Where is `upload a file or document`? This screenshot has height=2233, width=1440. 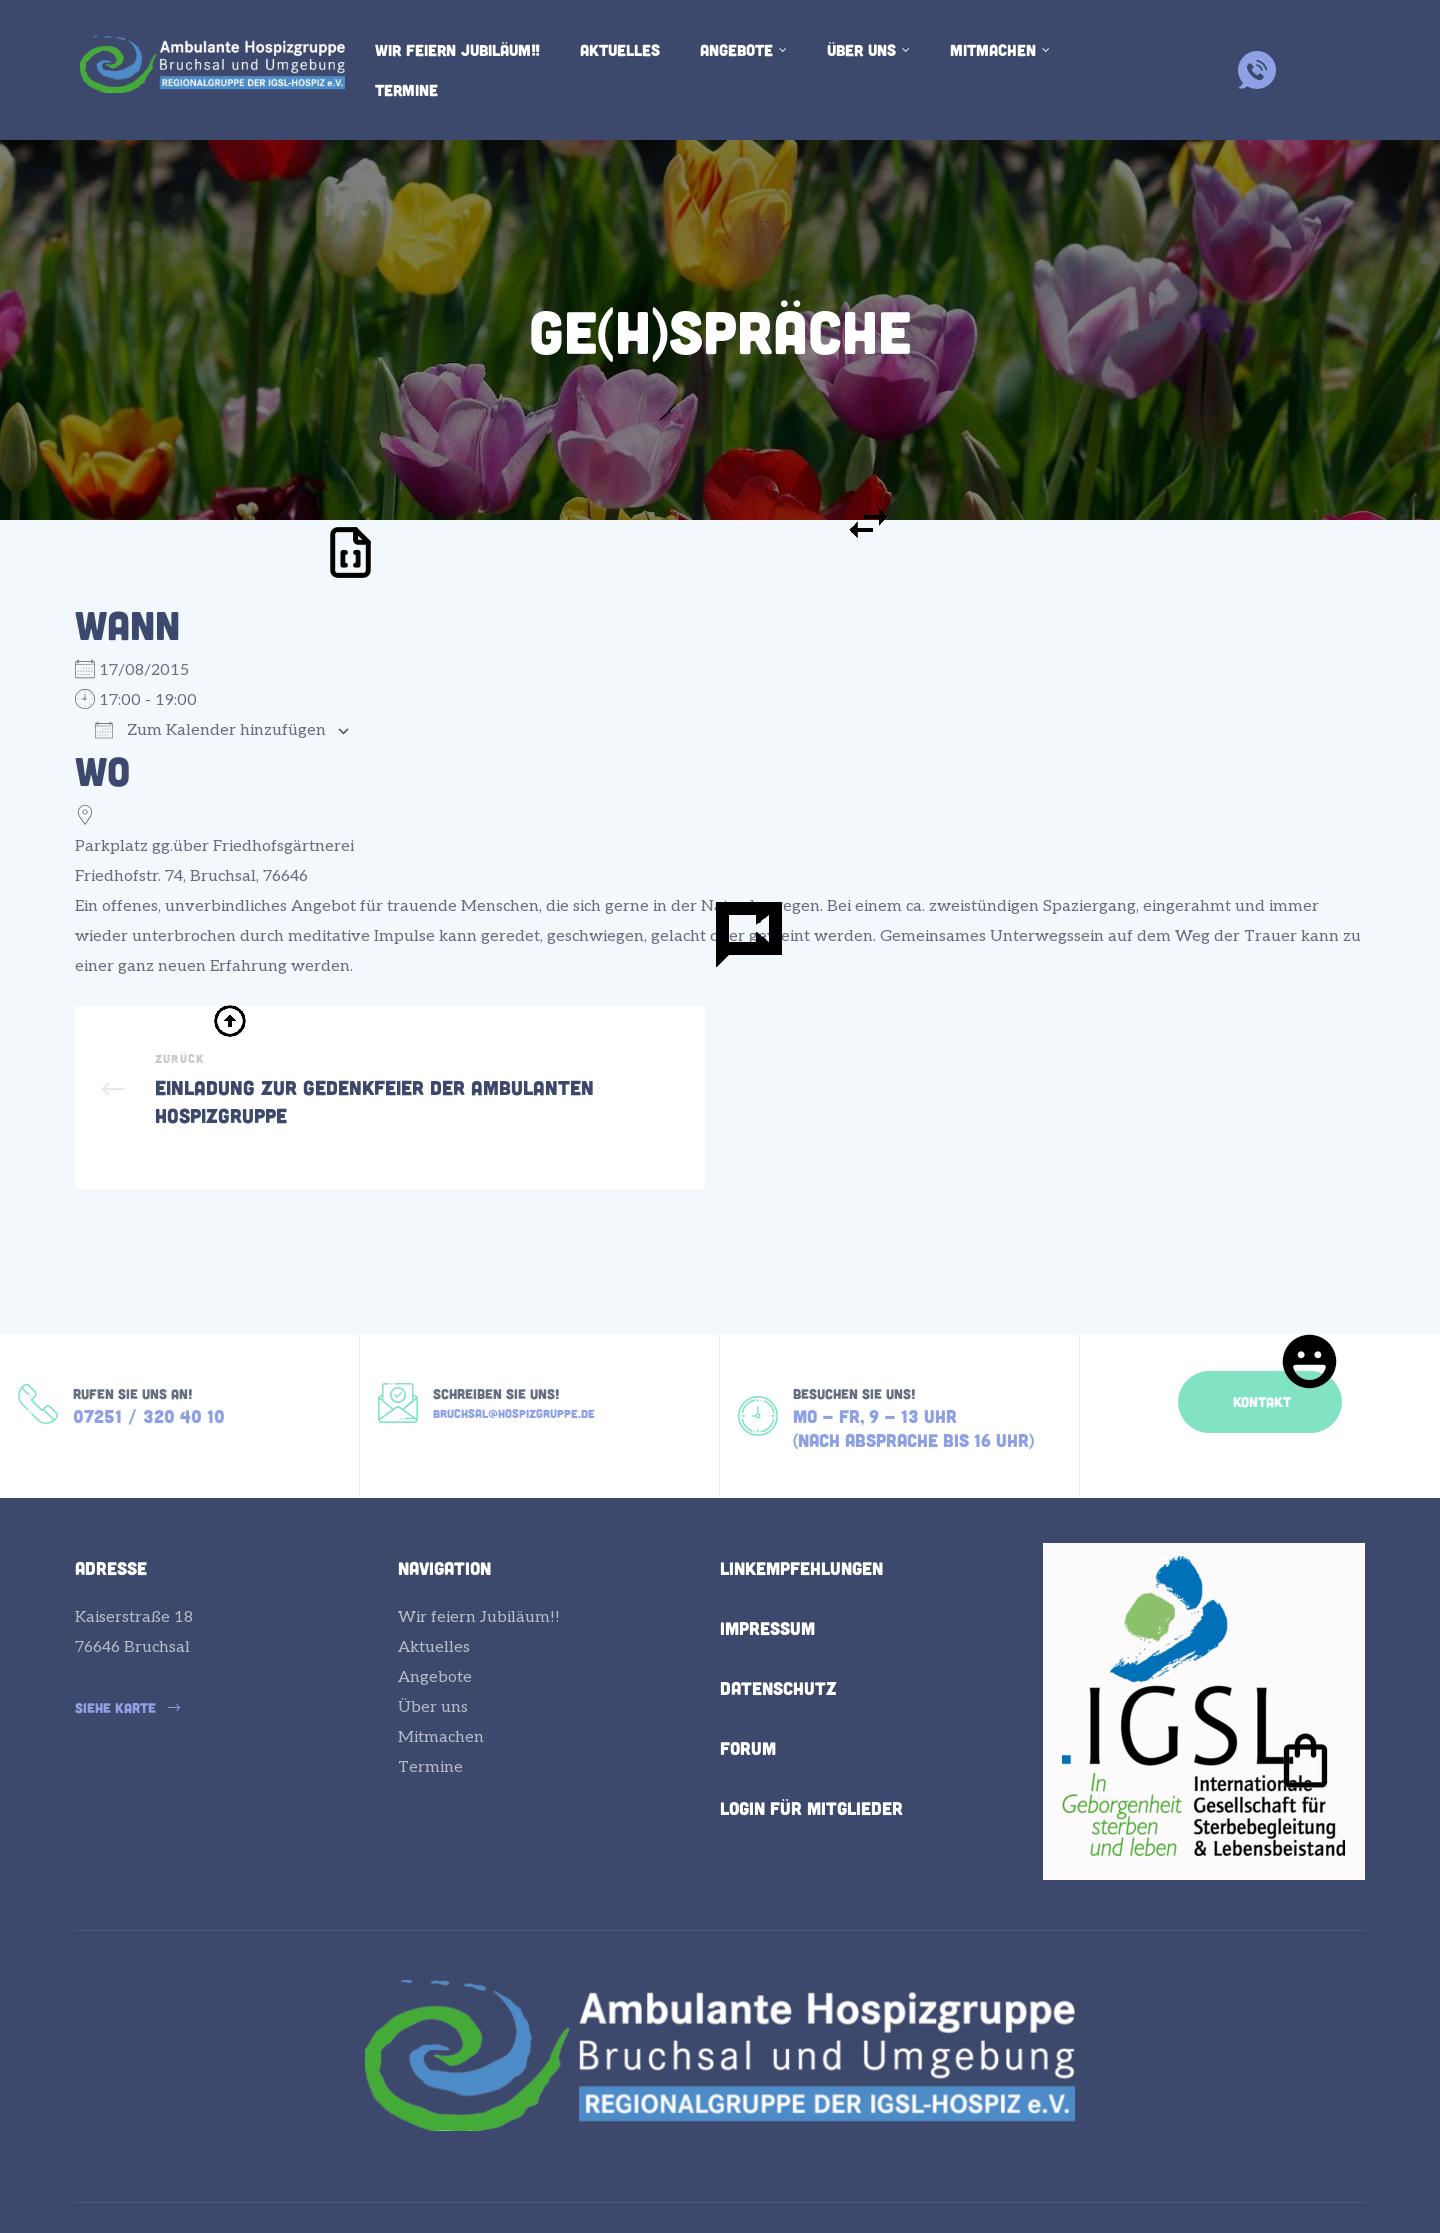 upload a file or document is located at coordinates (230, 1021).